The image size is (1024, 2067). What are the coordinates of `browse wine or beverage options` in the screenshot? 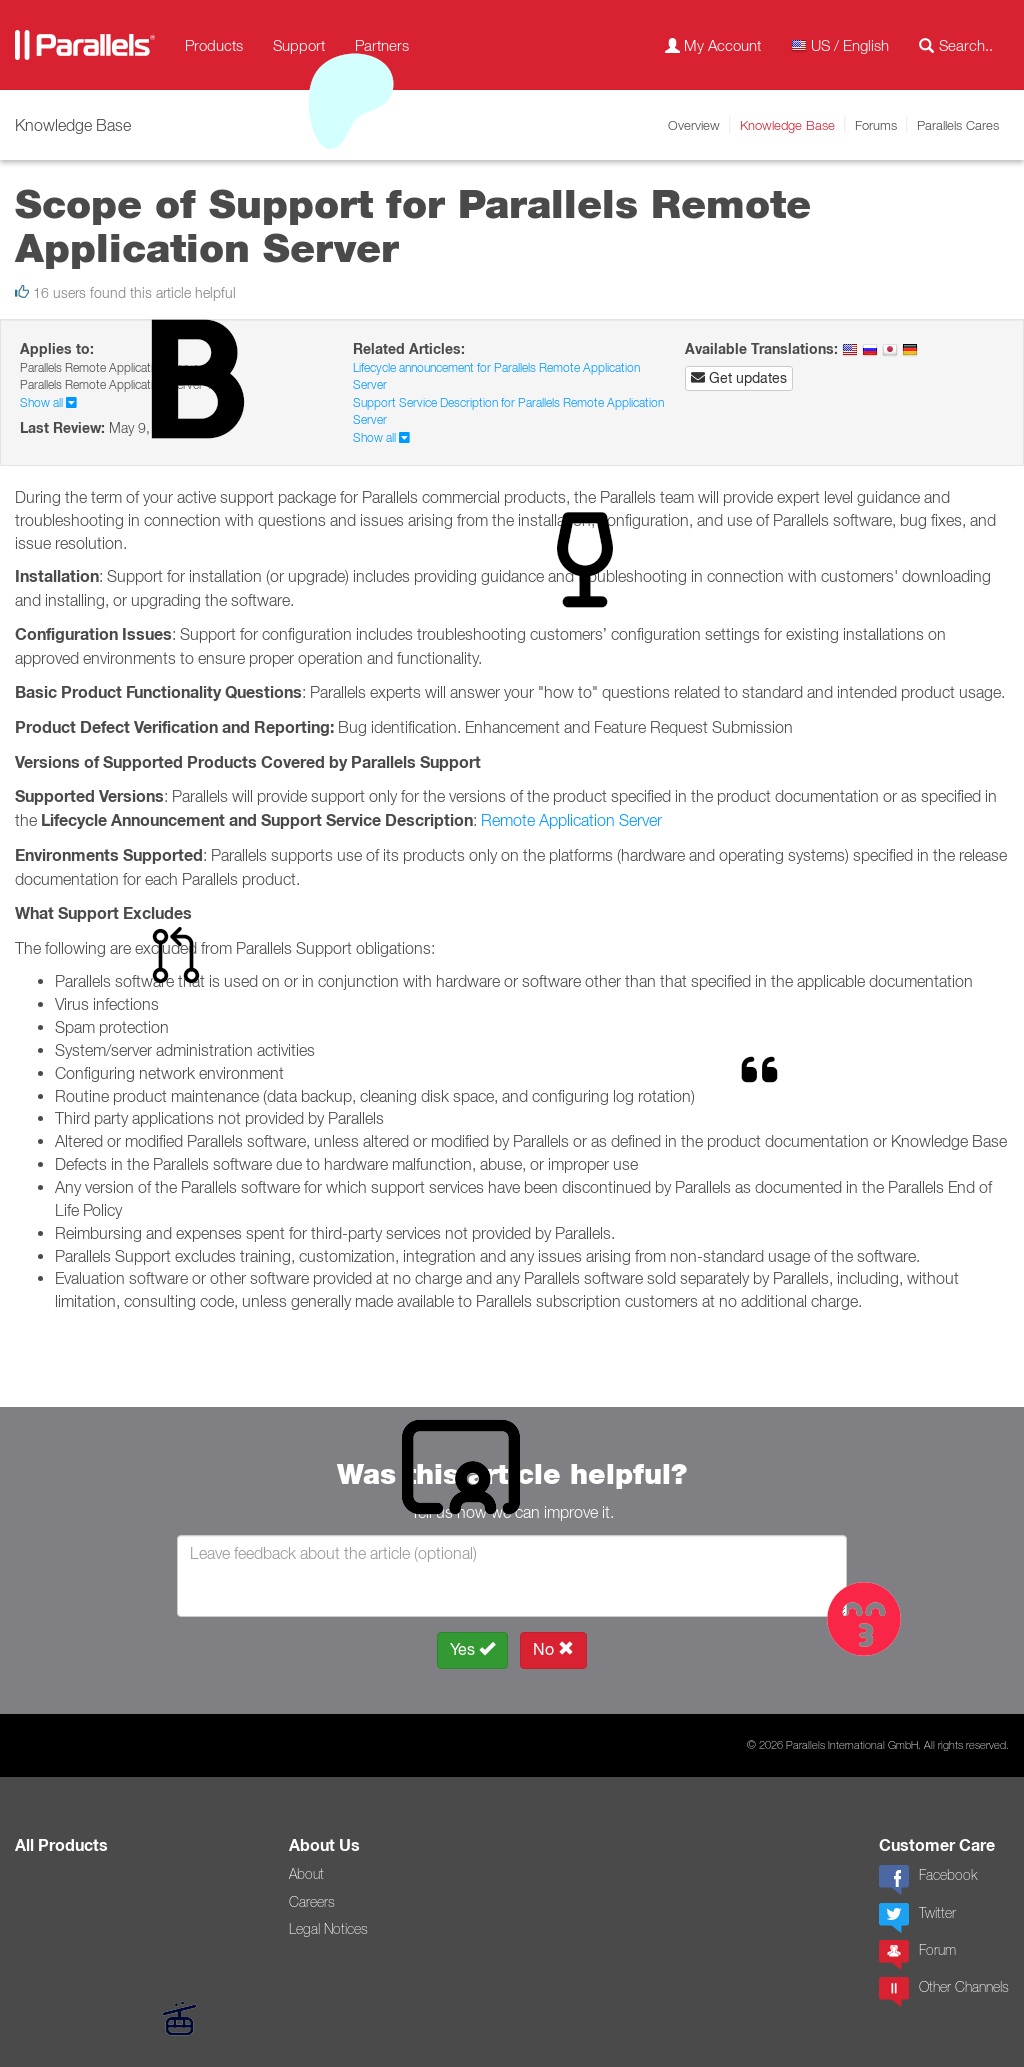 It's located at (585, 557).